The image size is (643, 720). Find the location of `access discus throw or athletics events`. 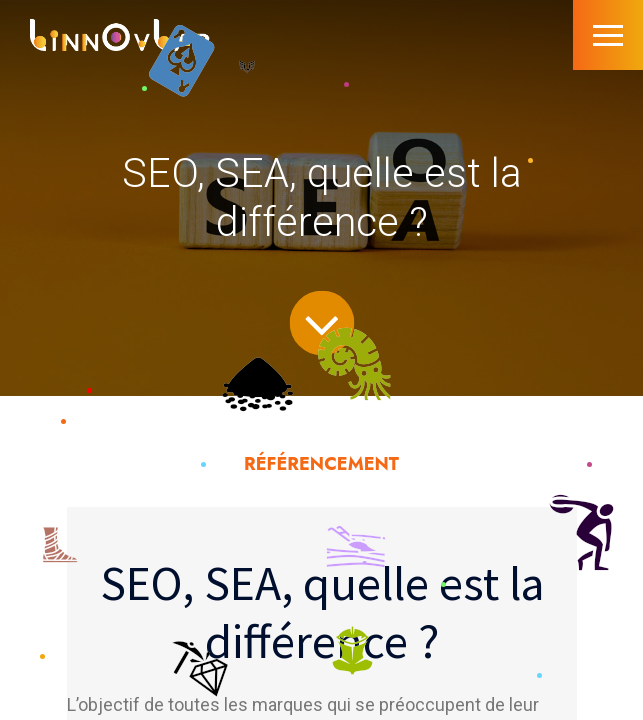

access discus throw or athletics events is located at coordinates (581, 532).